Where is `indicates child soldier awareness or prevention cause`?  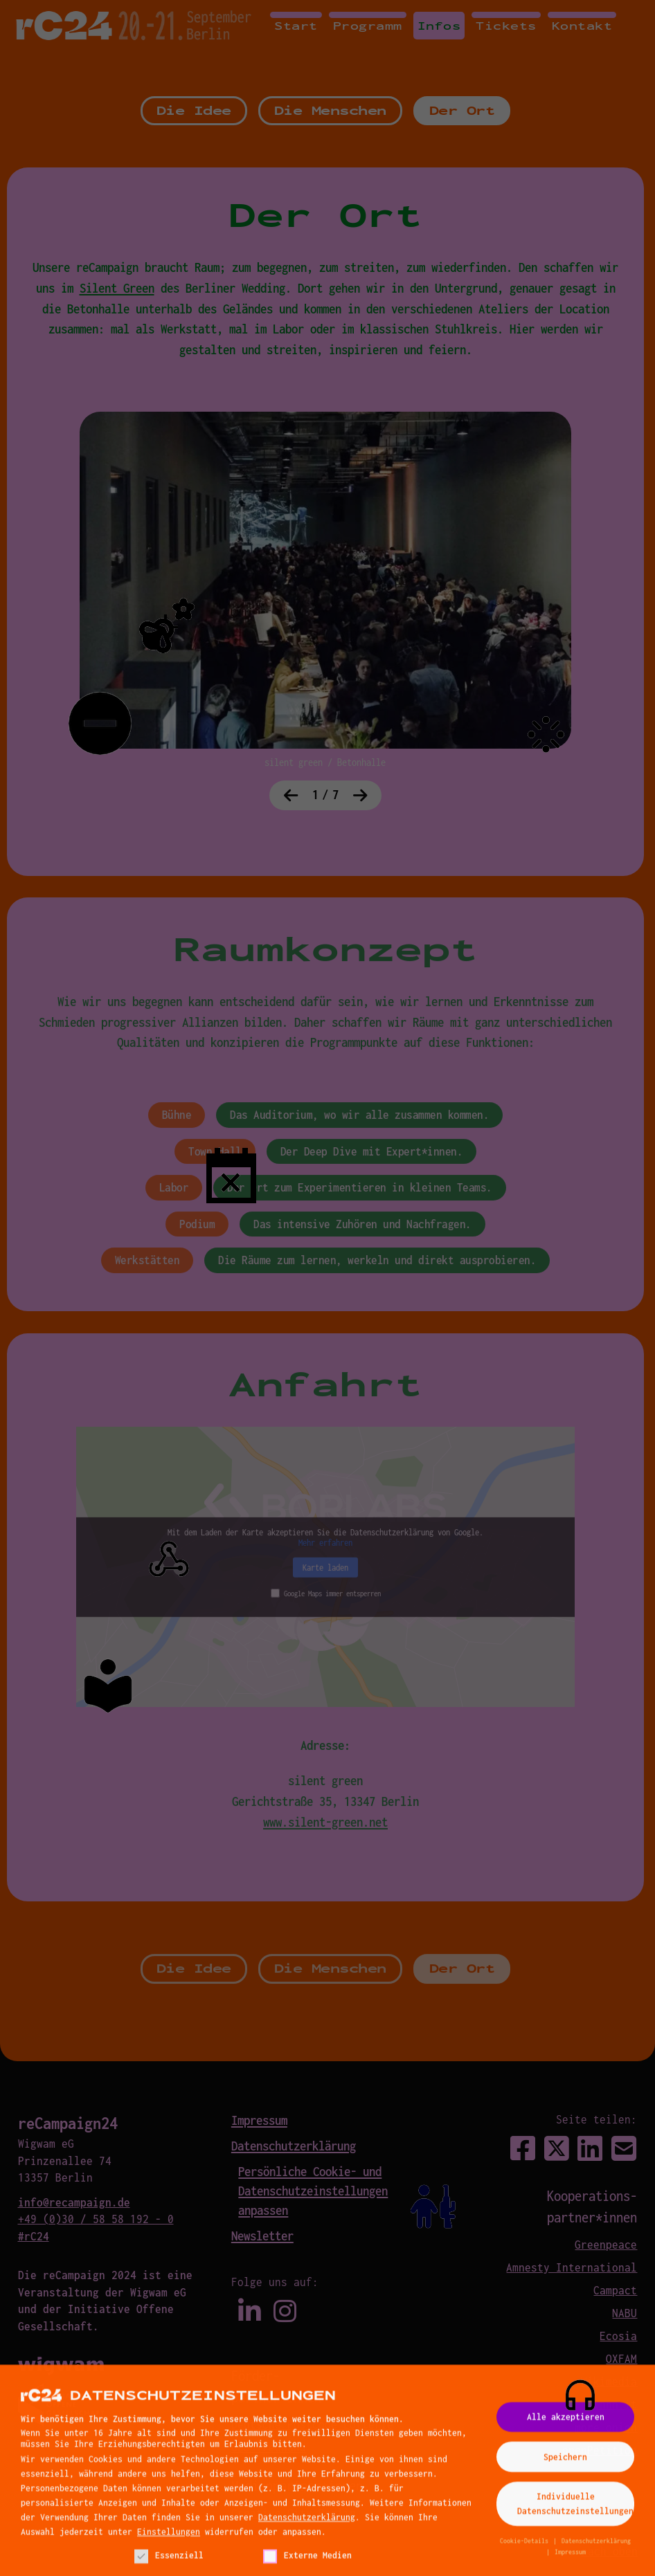 indicates child soldier awareness or prevention cause is located at coordinates (433, 2207).